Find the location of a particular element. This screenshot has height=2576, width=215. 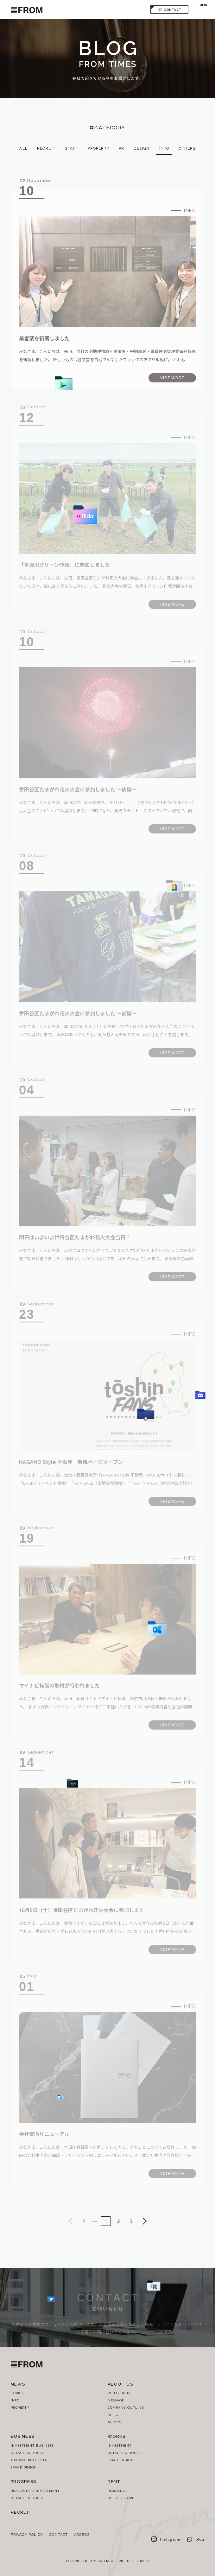

open microsoft exchange folder is located at coordinates (157, 1629).